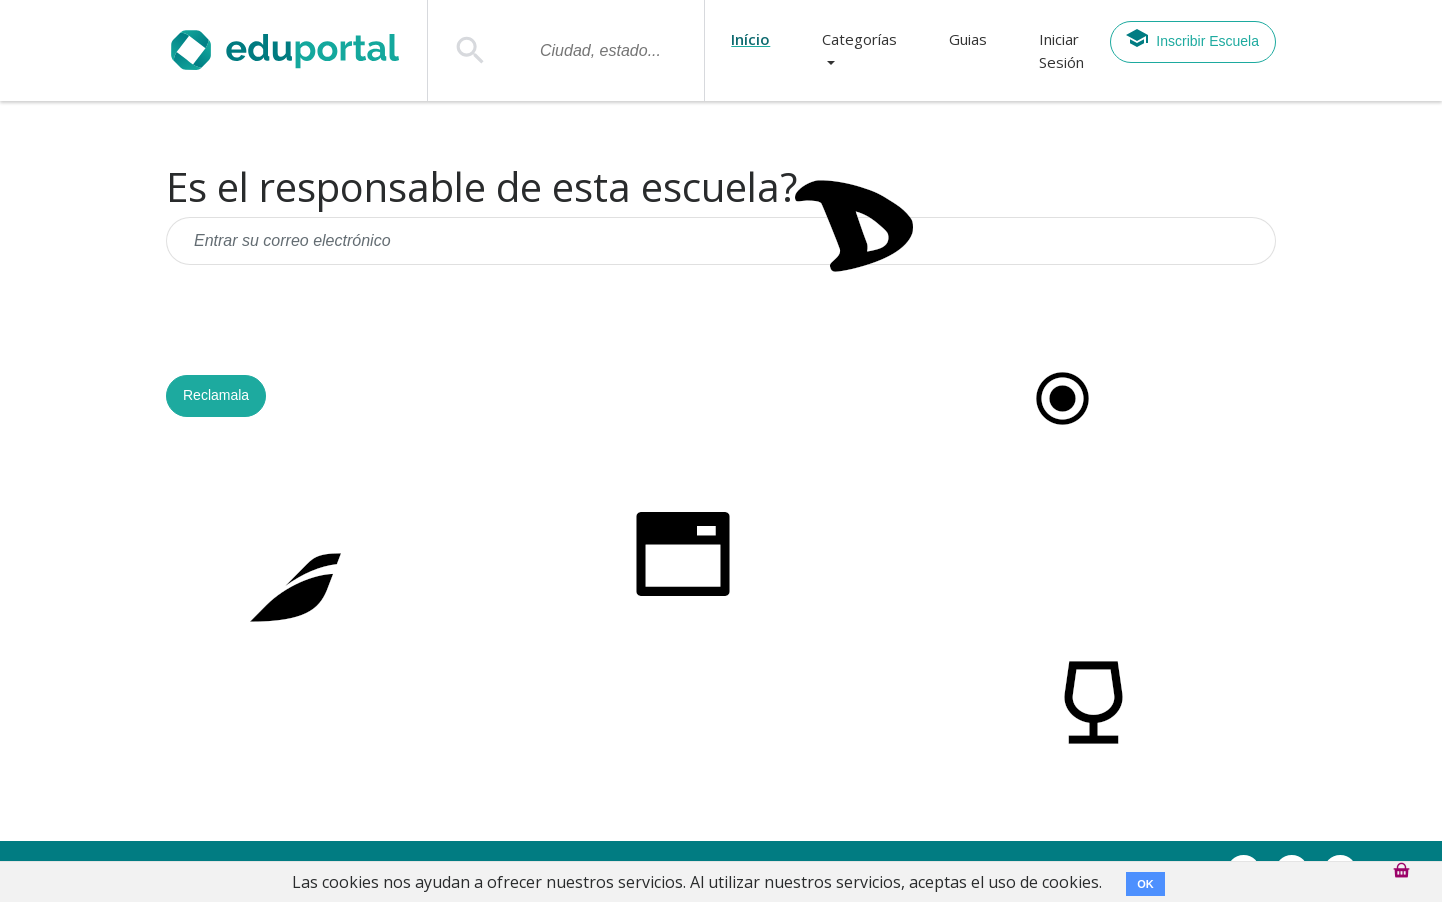 The image size is (1442, 902). I want to click on open a new browser window, so click(683, 554).